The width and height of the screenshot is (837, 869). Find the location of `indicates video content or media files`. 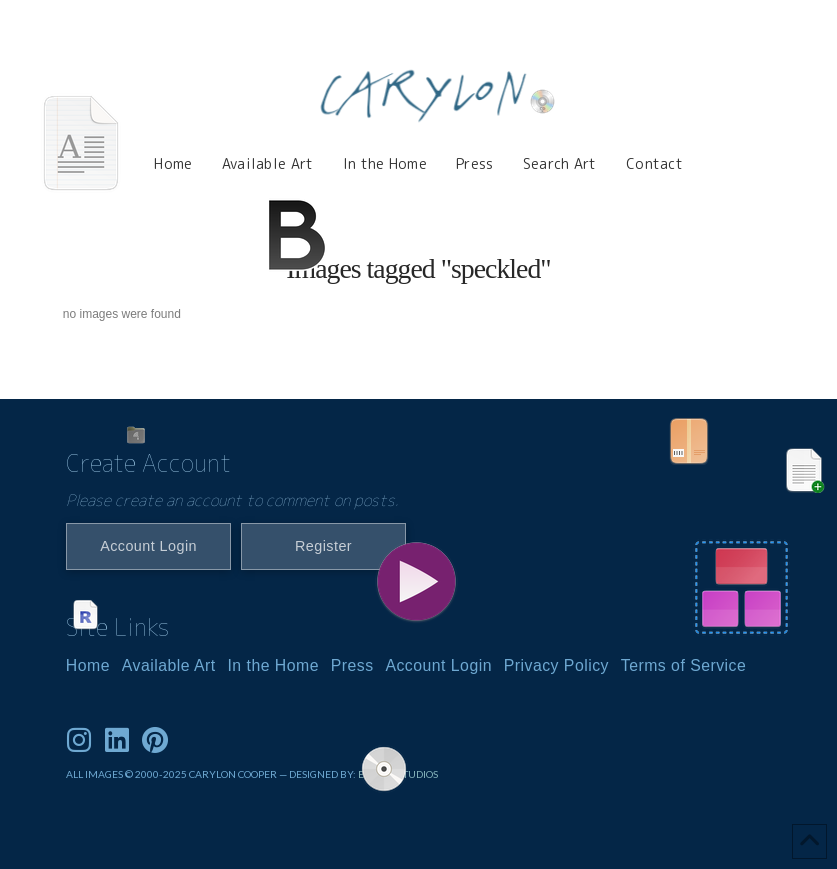

indicates video content or media files is located at coordinates (416, 581).